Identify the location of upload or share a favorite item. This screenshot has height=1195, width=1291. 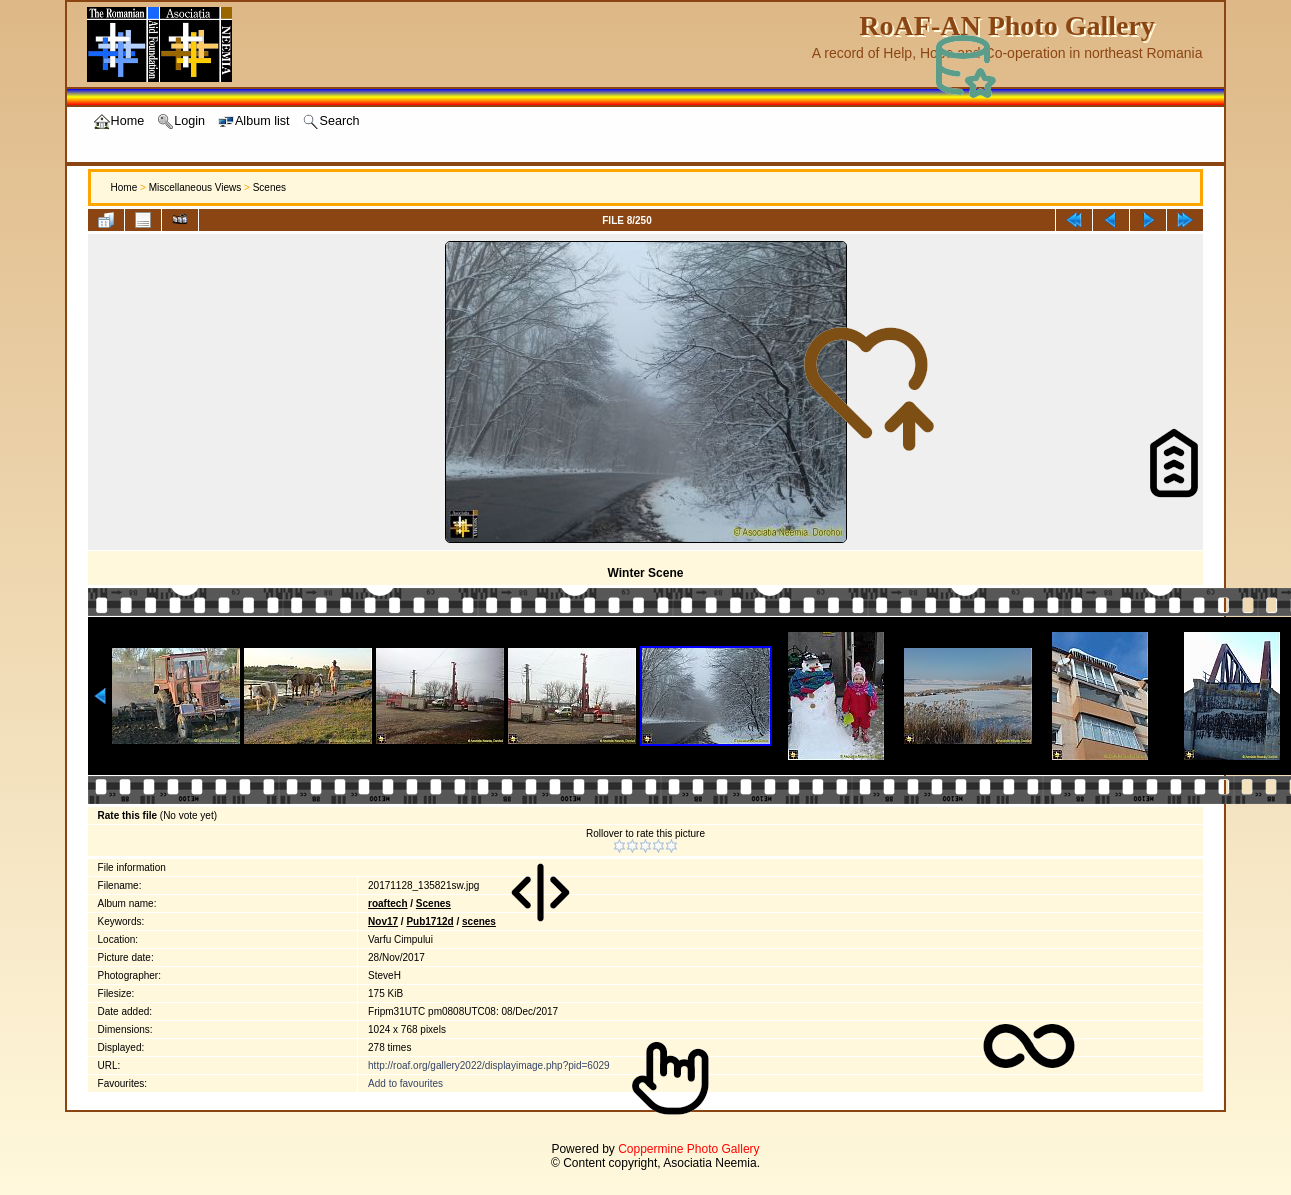
(866, 383).